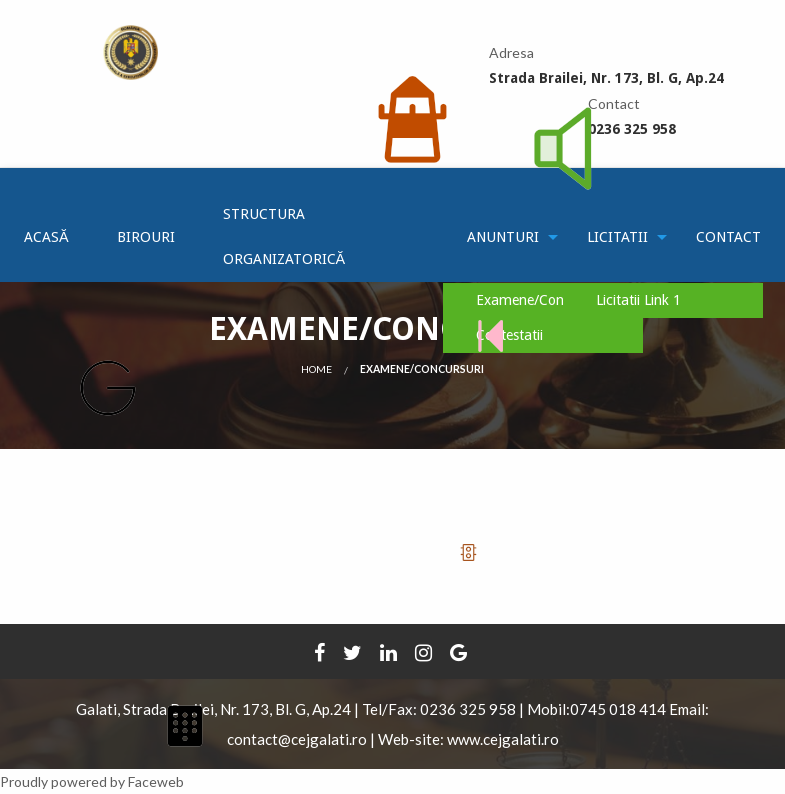  I want to click on view traffic conditions, so click(468, 552).